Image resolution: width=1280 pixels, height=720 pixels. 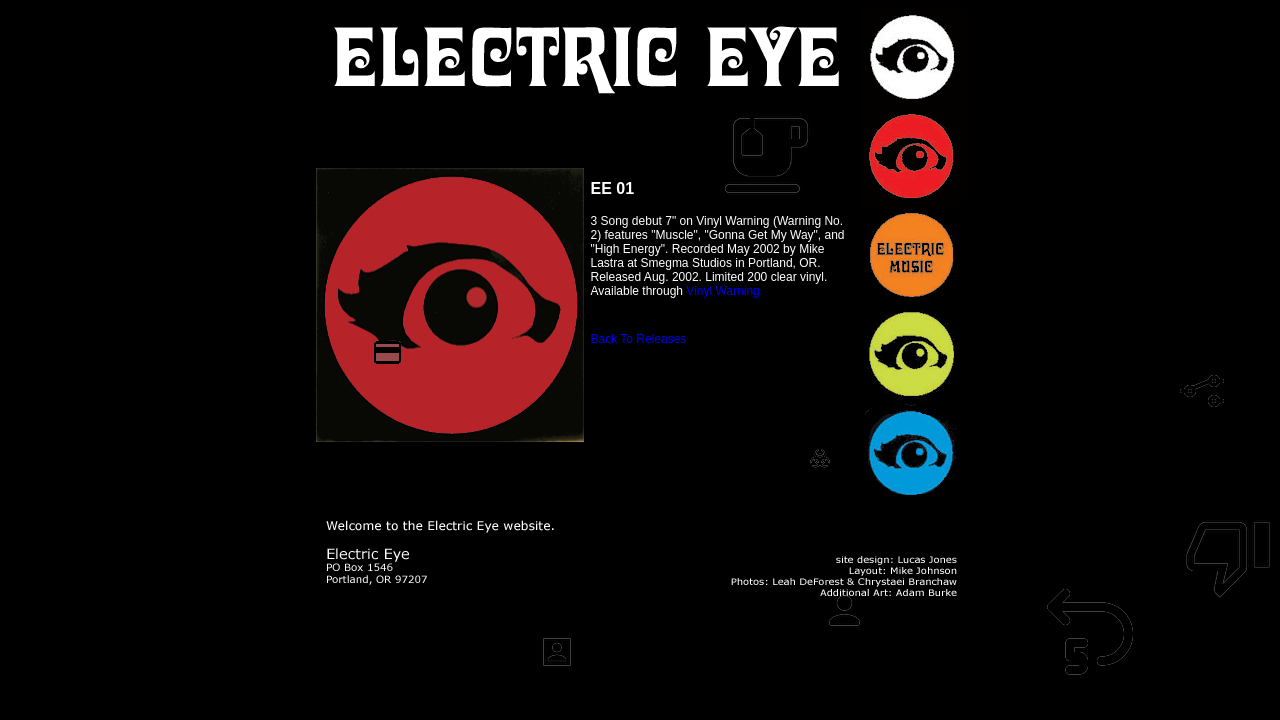 I want to click on rewind media by 5 seconds, so click(x=1088, y=634).